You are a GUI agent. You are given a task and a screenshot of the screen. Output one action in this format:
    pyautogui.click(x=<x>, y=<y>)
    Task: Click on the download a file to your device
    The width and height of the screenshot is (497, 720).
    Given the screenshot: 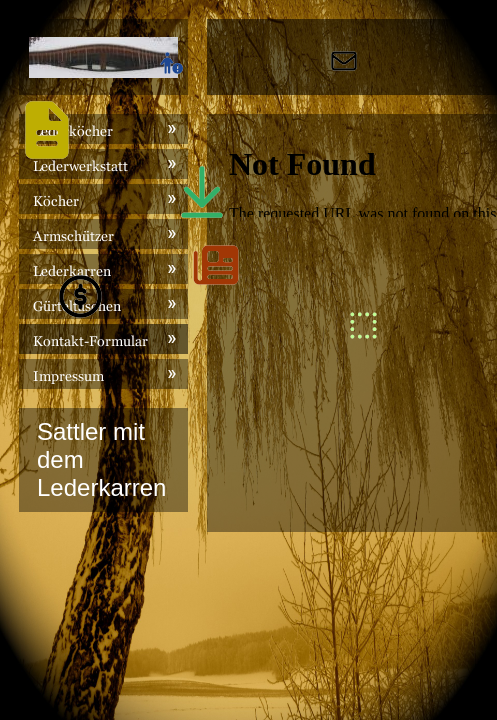 What is the action you would take?
    pyautogui.click(x=202, y=192)
    